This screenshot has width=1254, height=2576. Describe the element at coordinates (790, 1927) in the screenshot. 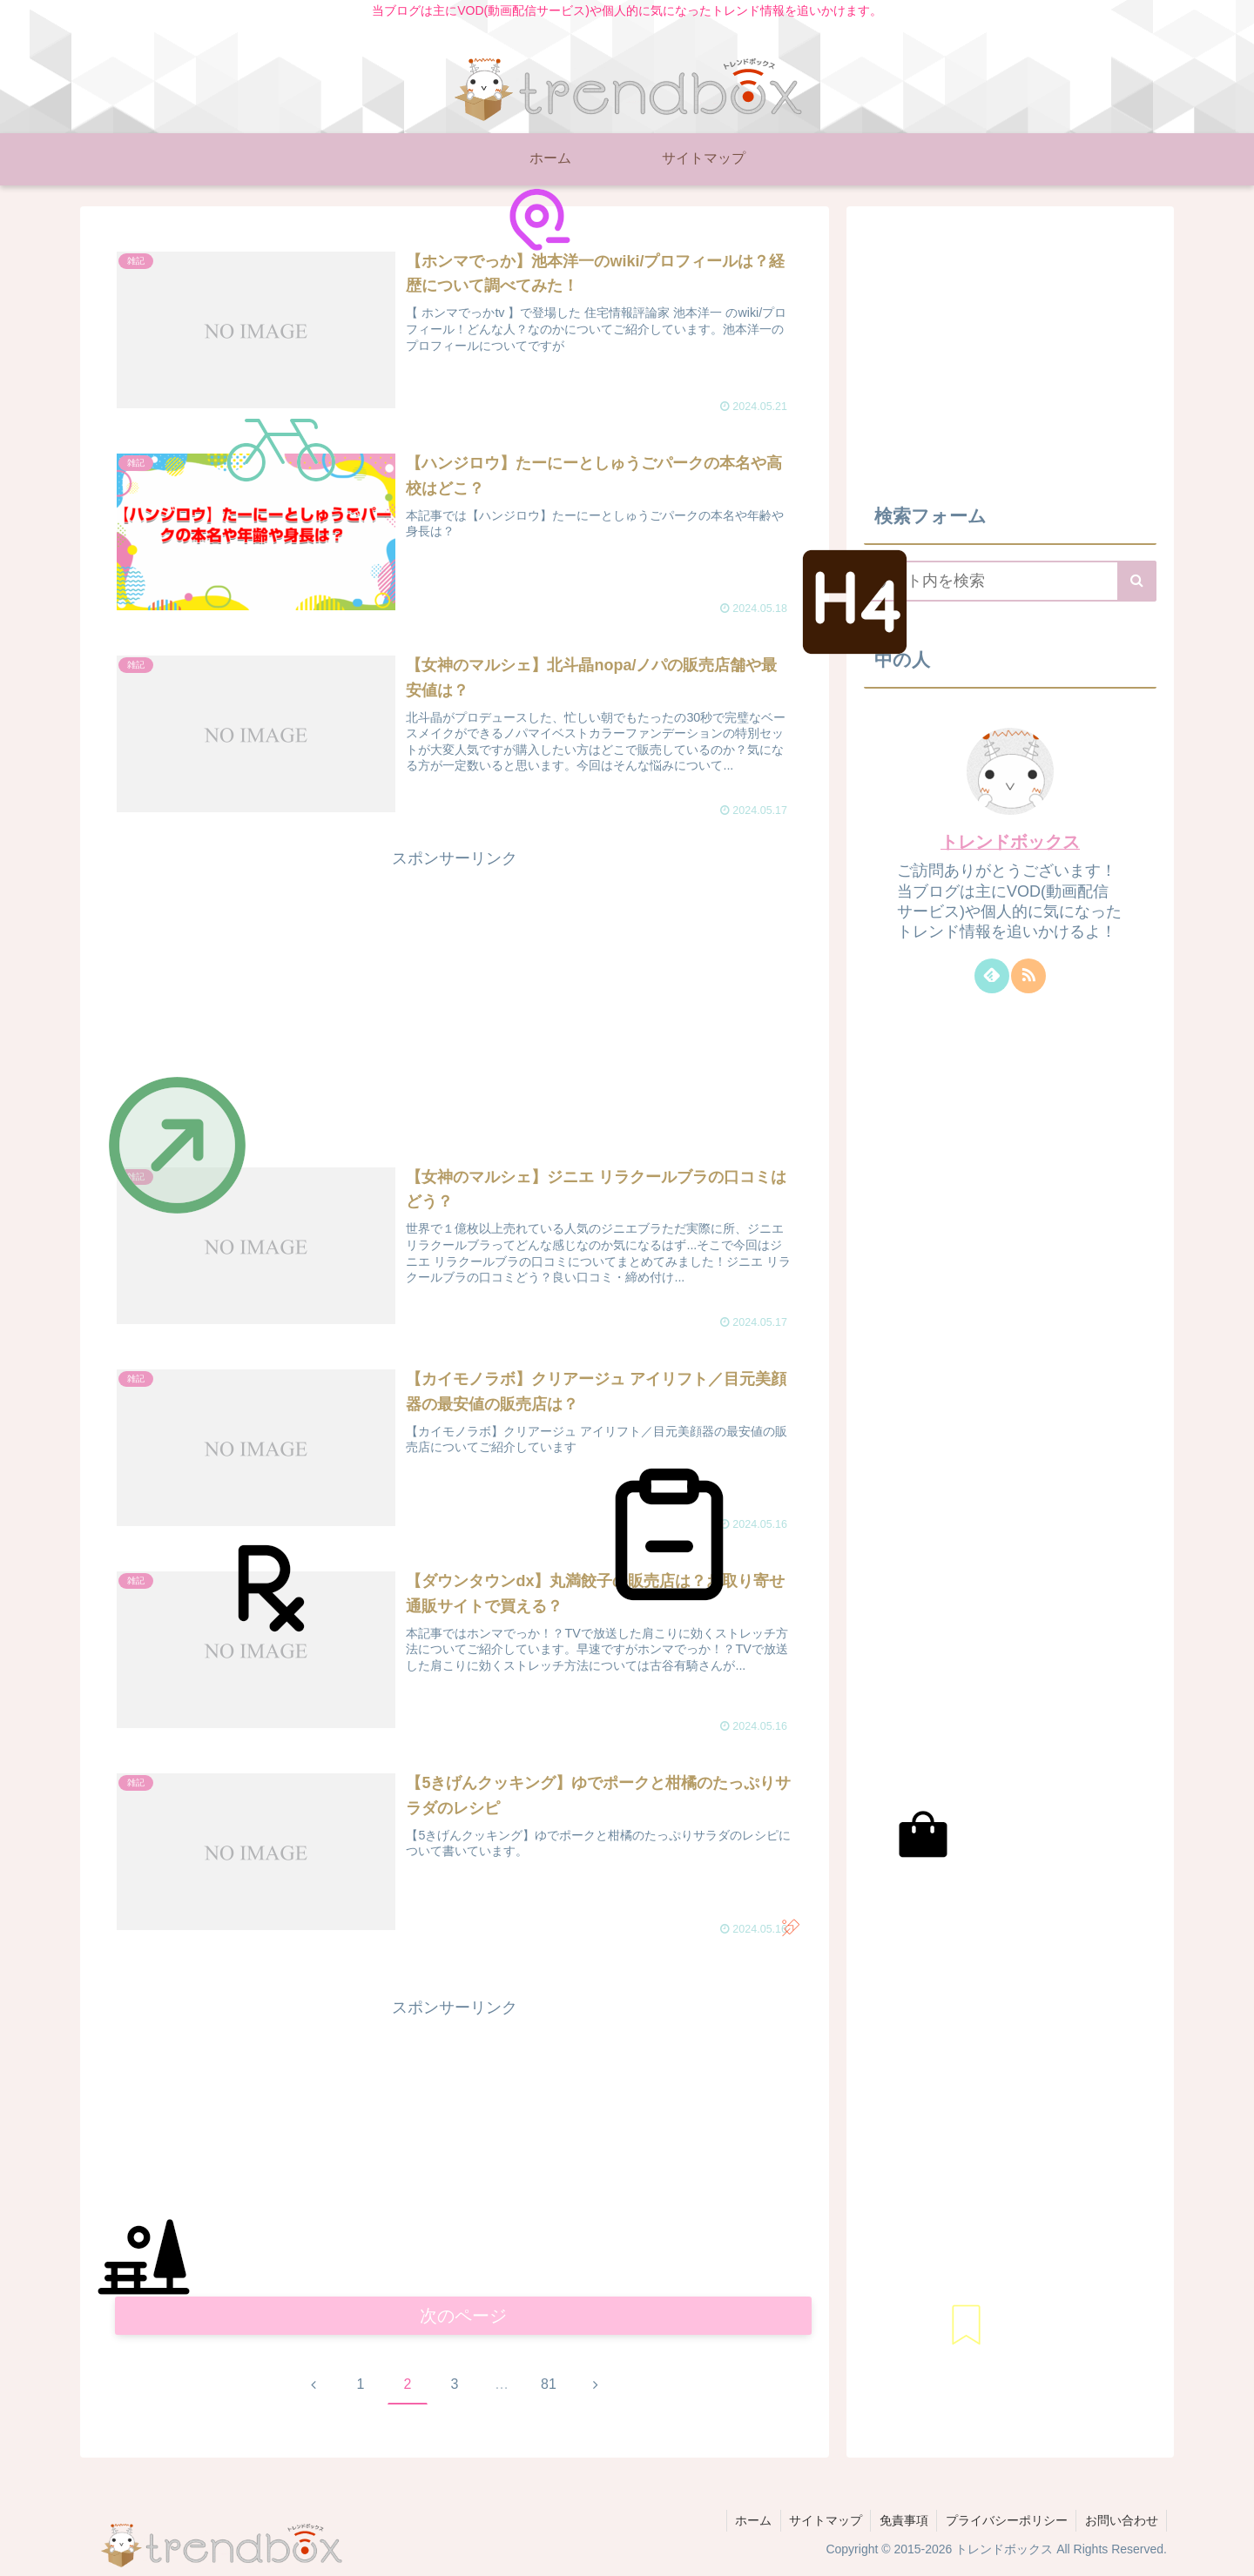

I see `cricket sport or game category` at that location.